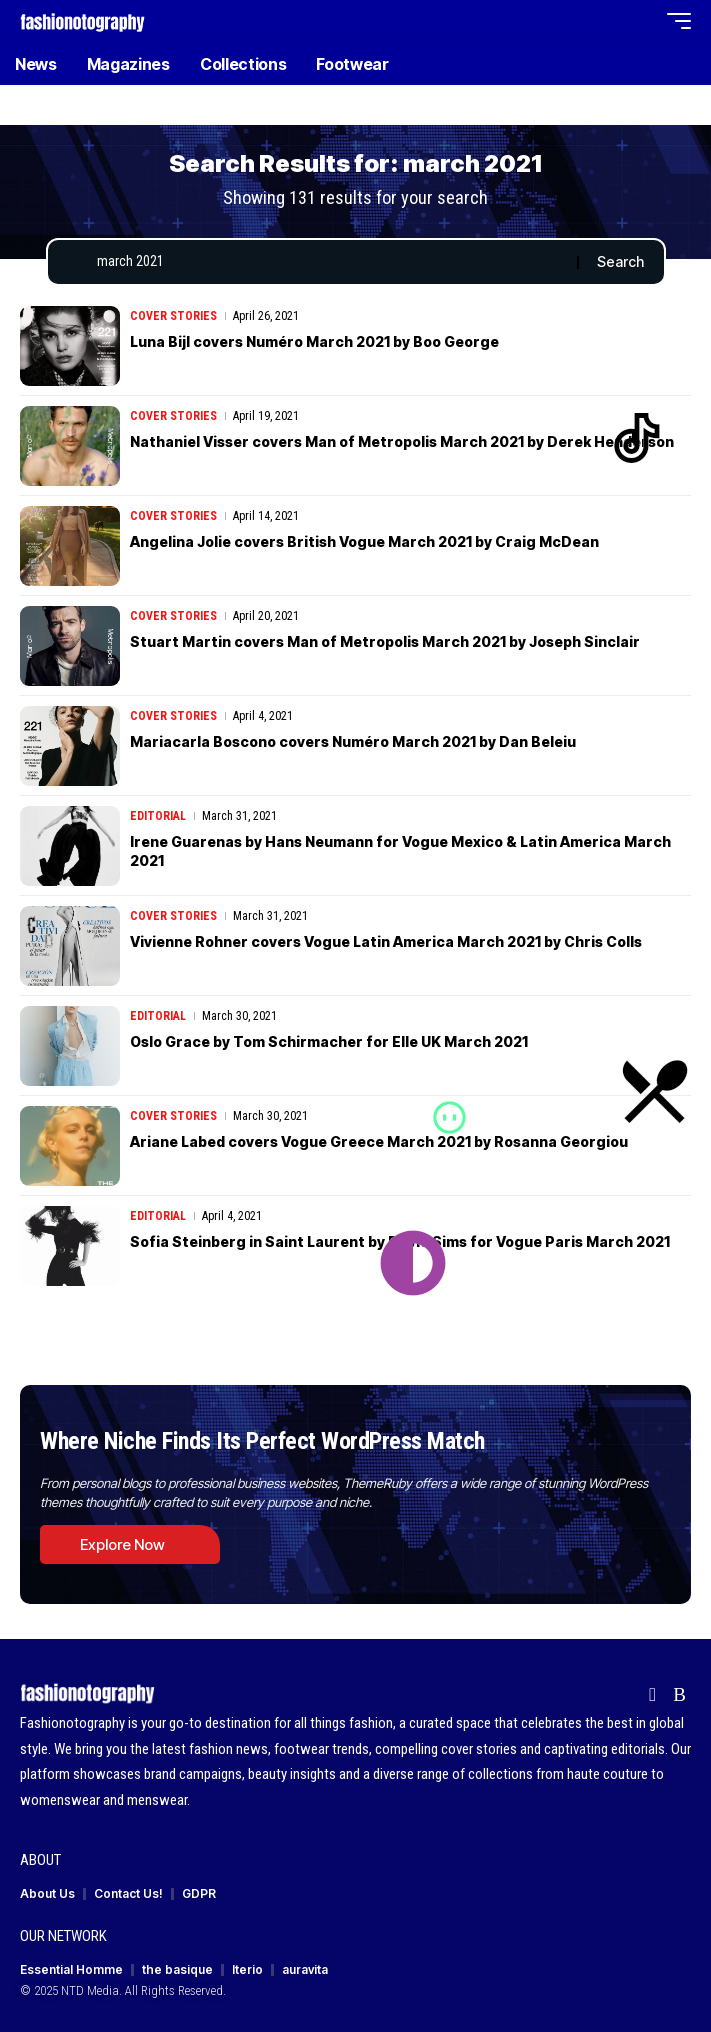 This screenshot has height=2032, width=711. What do you see at coordinates (449, 1117) in the screenshot?
I see `indicates power outlet or electrical socket location` at bounding box center [449, 1117].